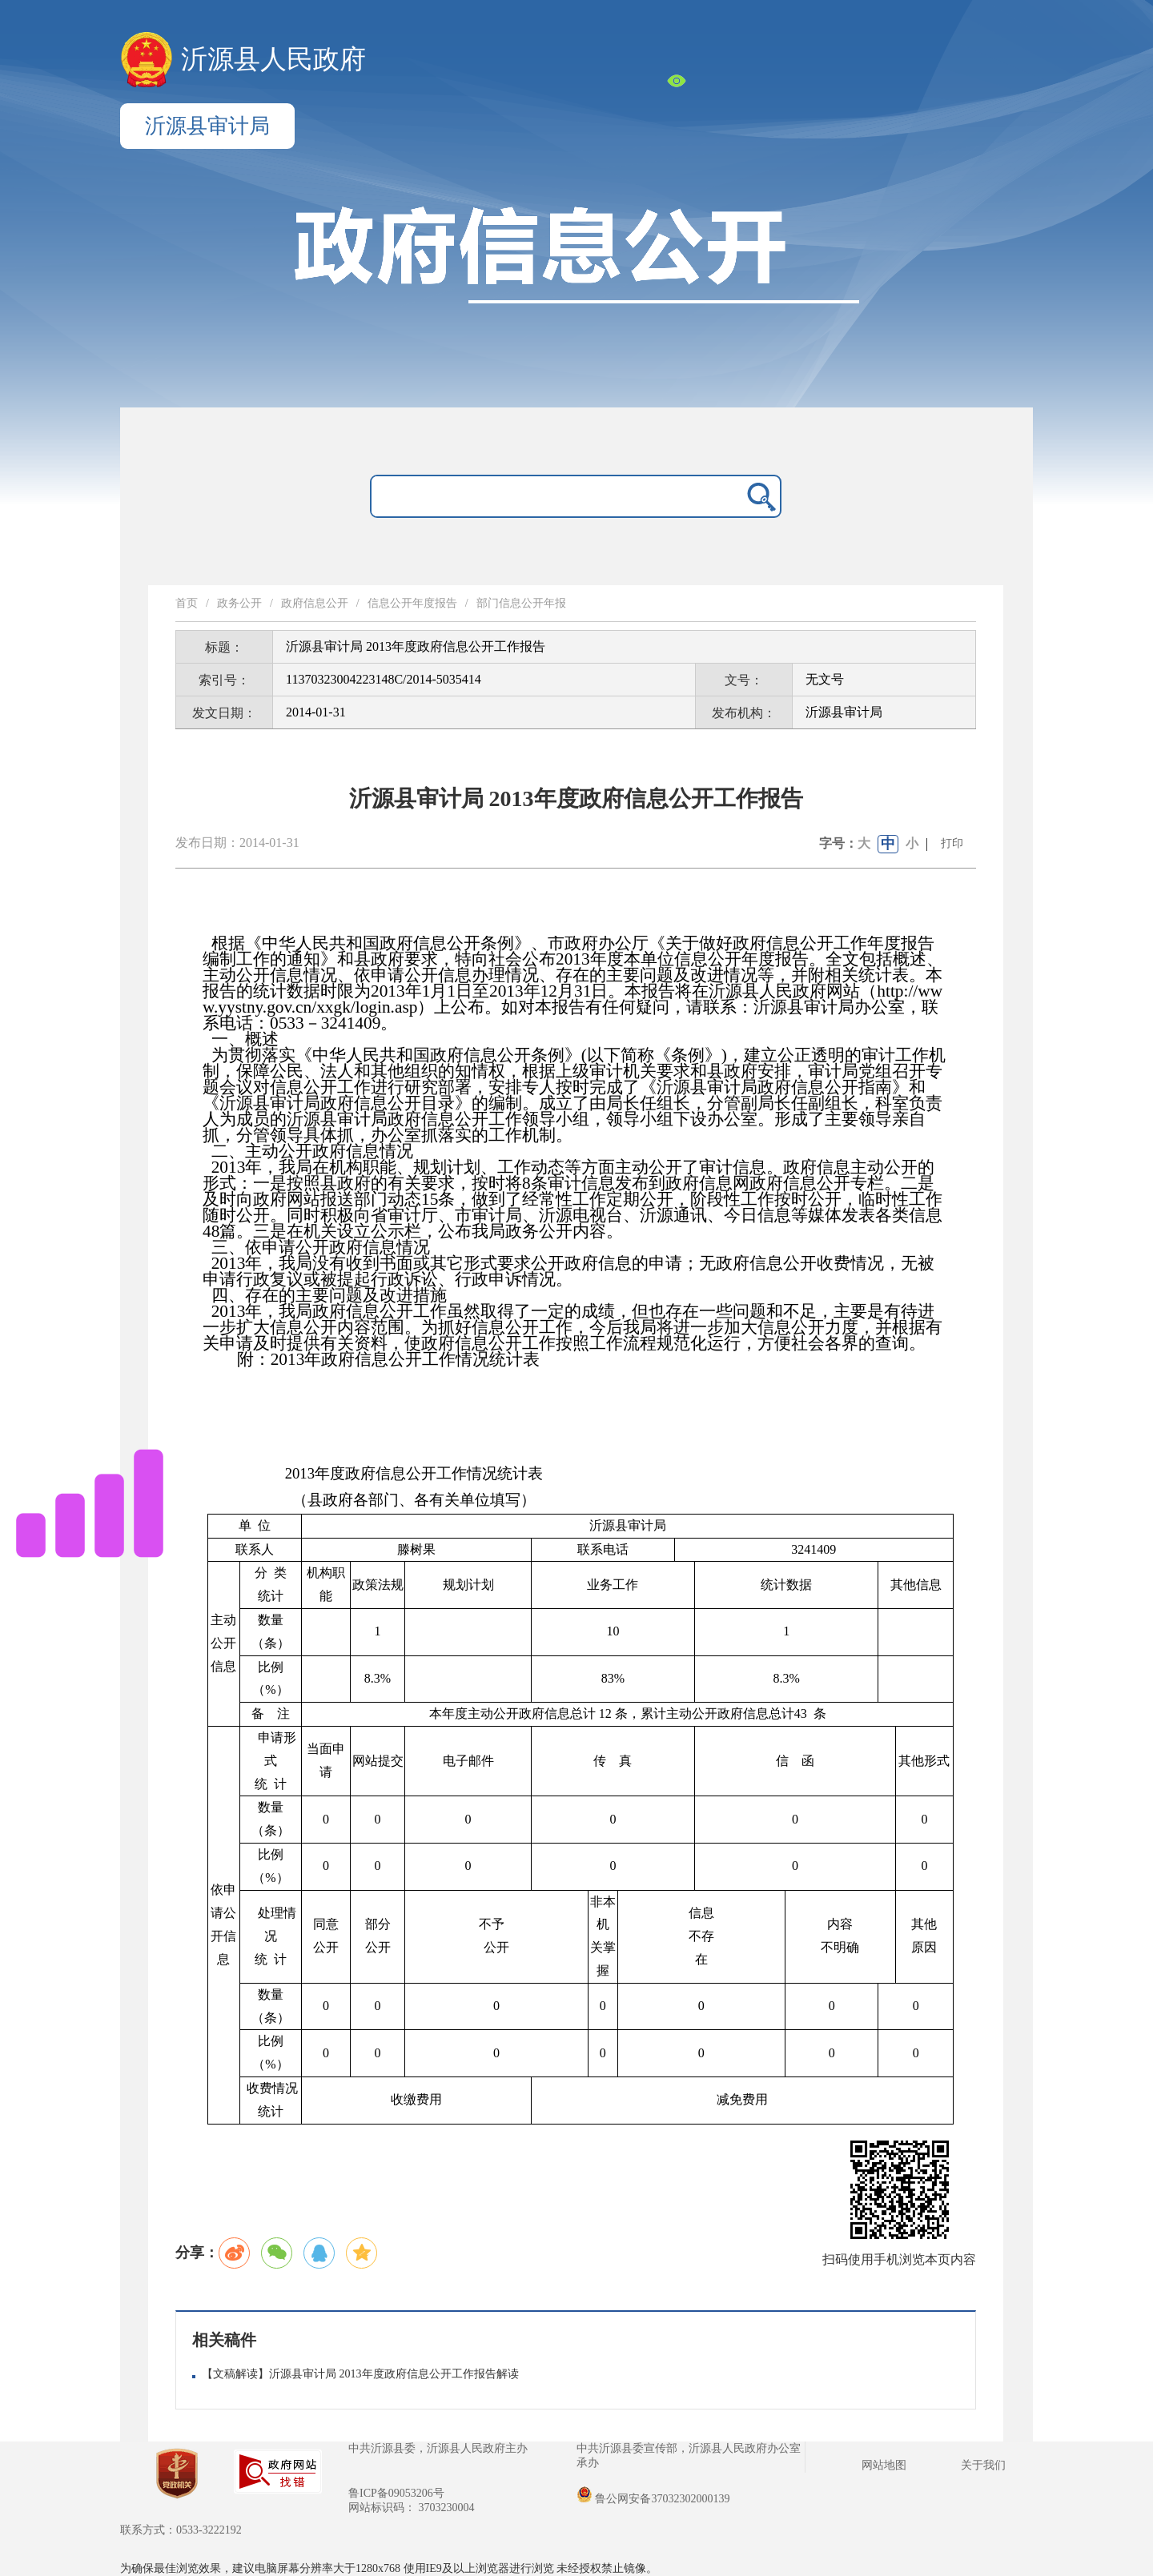 The image size is (1153, 2576). What do you see at coordinates (677, 81) in the screenshot?
I see `view or preview content` at bounding box center [677, 81].